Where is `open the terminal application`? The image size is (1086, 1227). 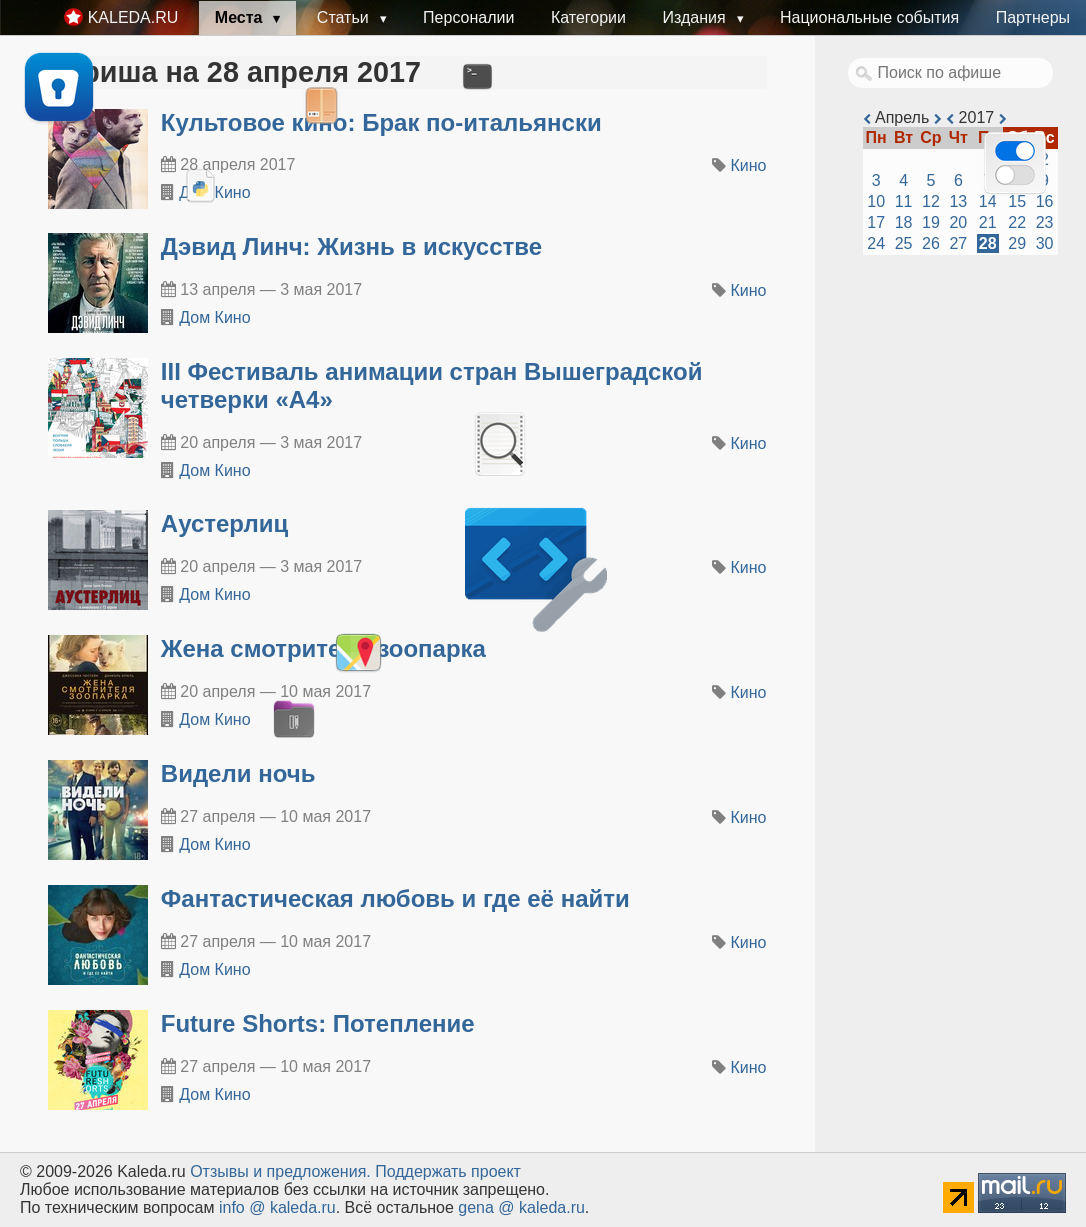
open the terminal application is located at coordinates (477, 76).